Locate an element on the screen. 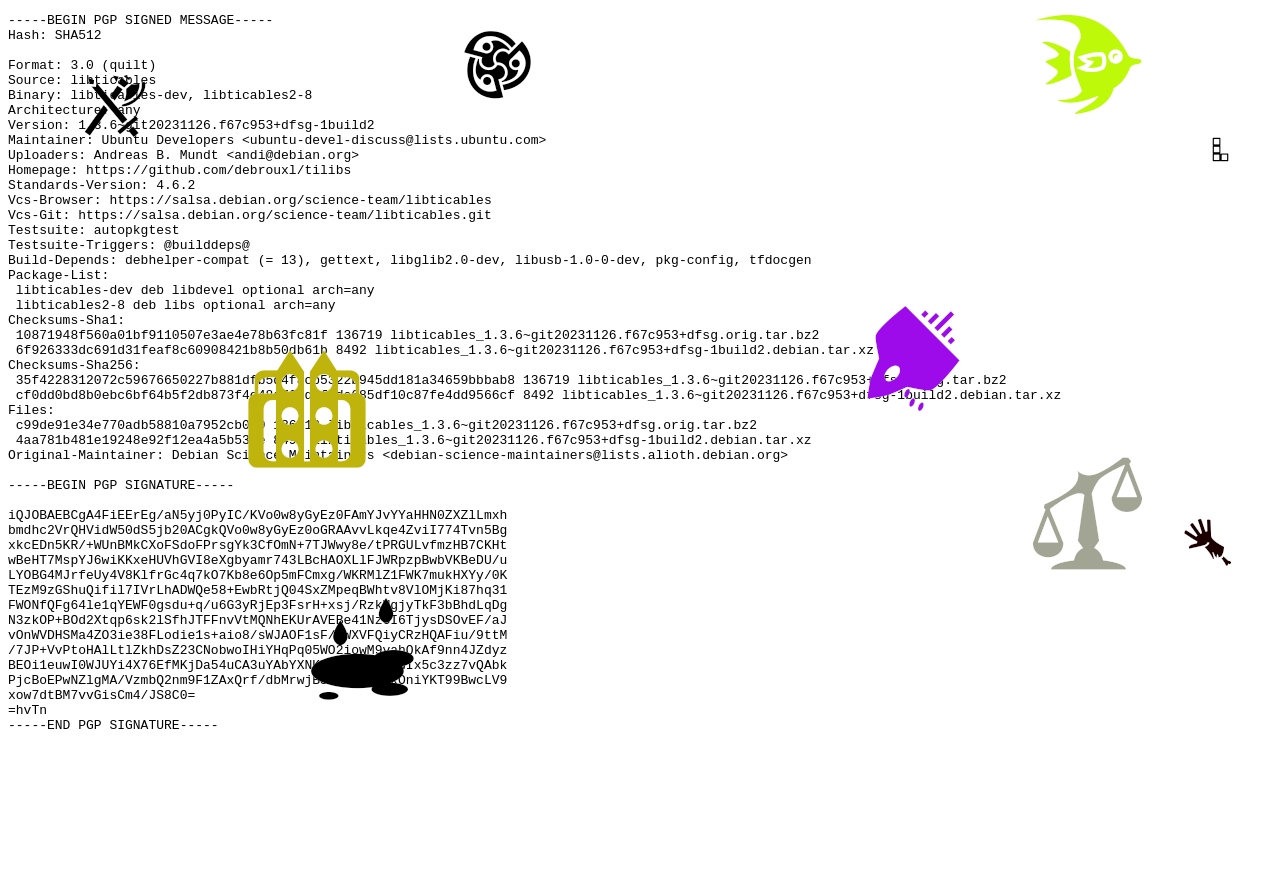  indicates unfair or biased judgment is located at coordinates (1087, 513).